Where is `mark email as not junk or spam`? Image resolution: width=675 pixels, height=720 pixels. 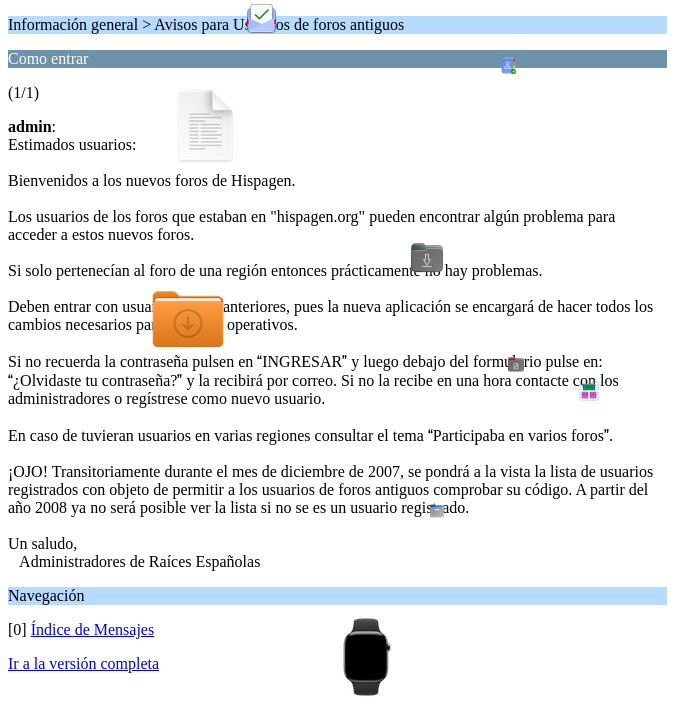
mark email as not junk or spam is located at coordinates (261, 19).